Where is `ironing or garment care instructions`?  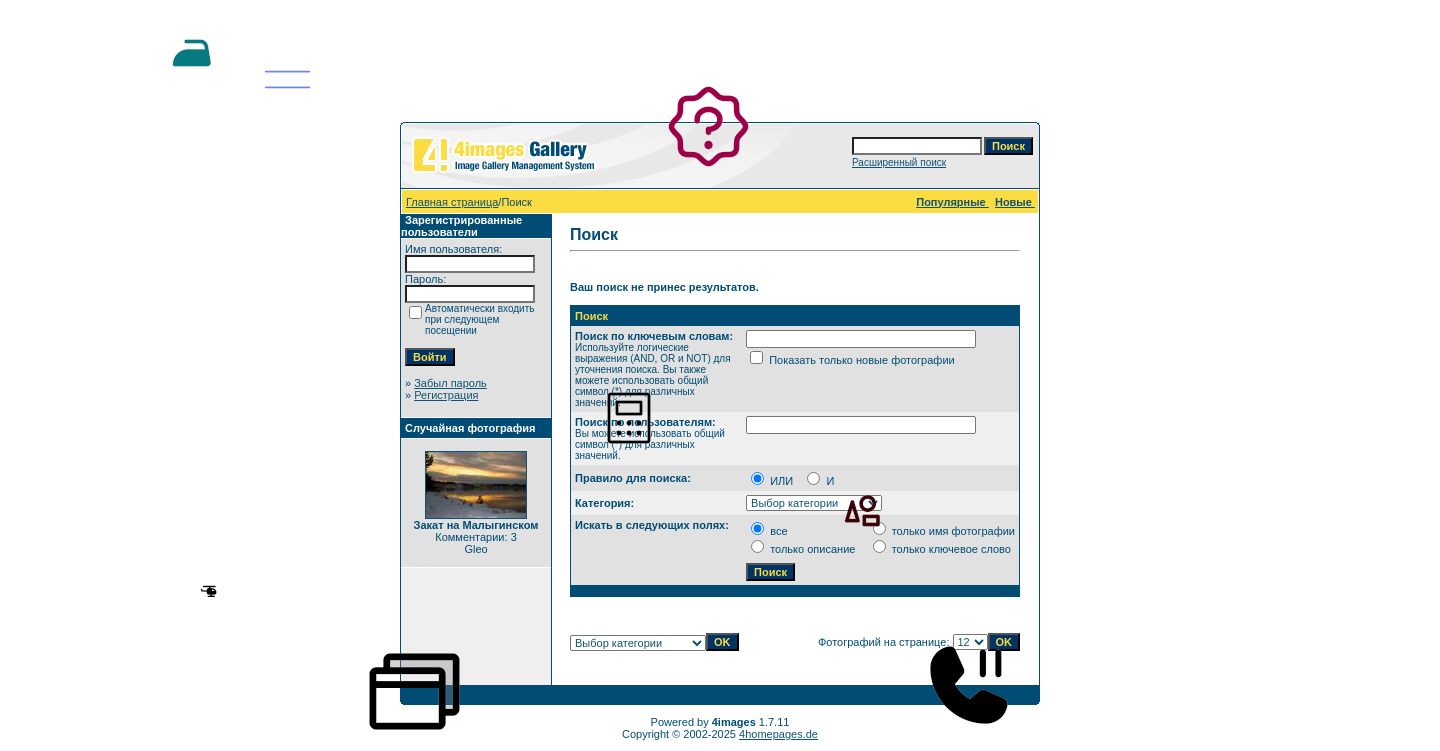 ironing or garment care instructions is located at coordinates (192, 53).